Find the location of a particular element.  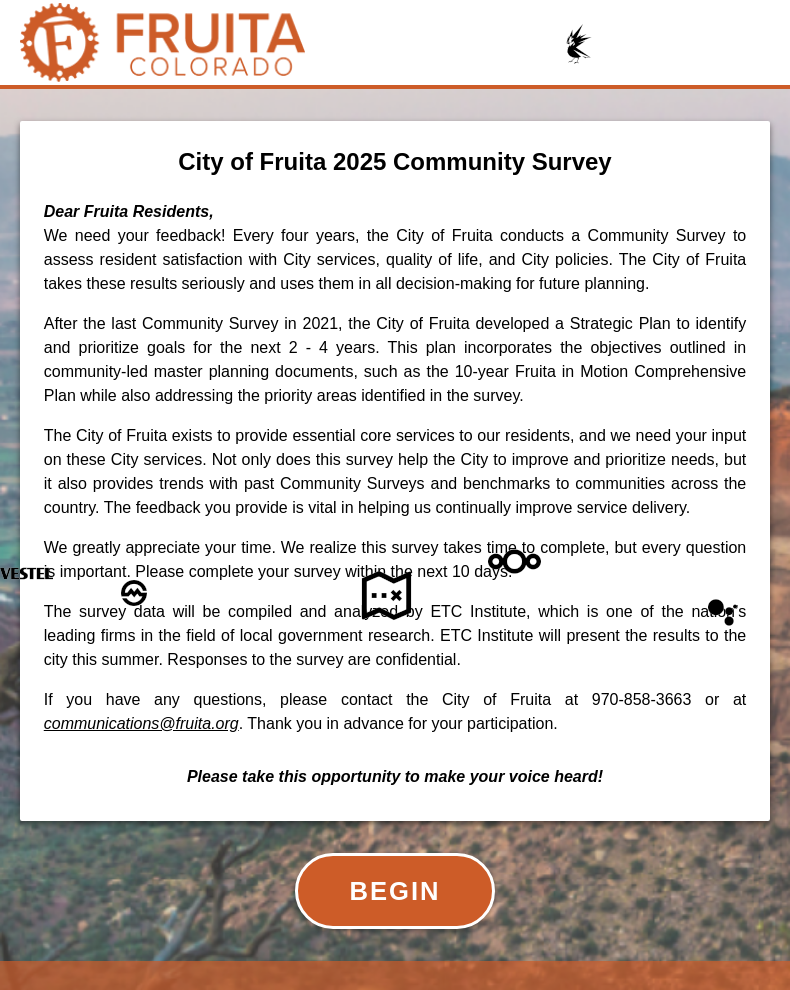

open google assistant is located at coordinates (722, 612).